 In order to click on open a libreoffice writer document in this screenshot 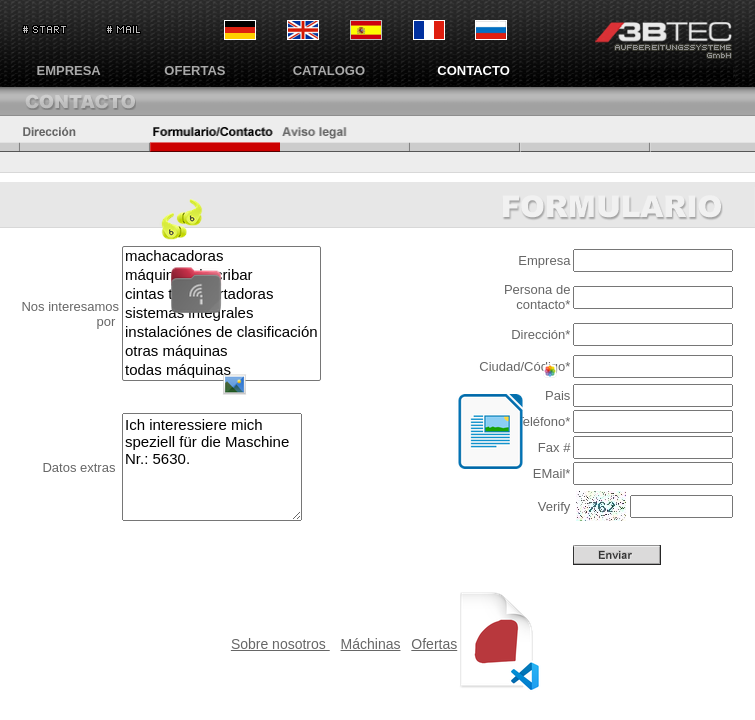, I will do `click(490, 431)`.